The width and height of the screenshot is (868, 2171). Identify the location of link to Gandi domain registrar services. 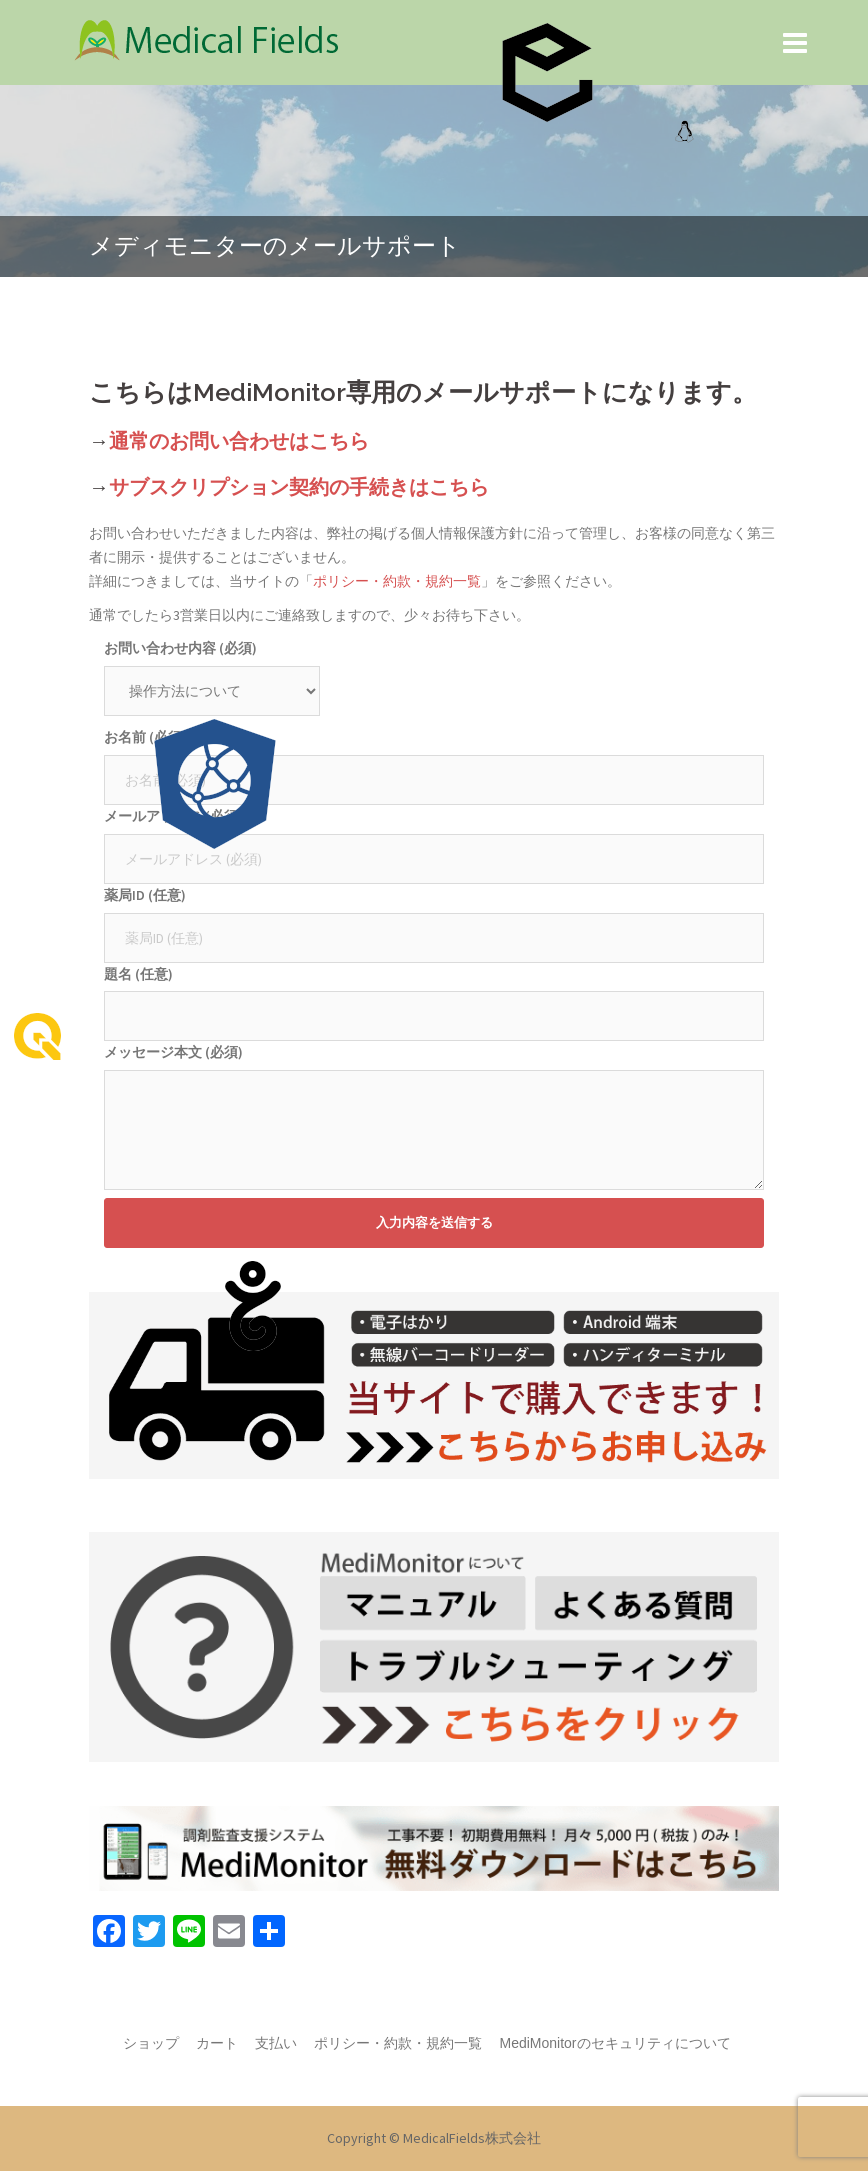
(253, 1306).